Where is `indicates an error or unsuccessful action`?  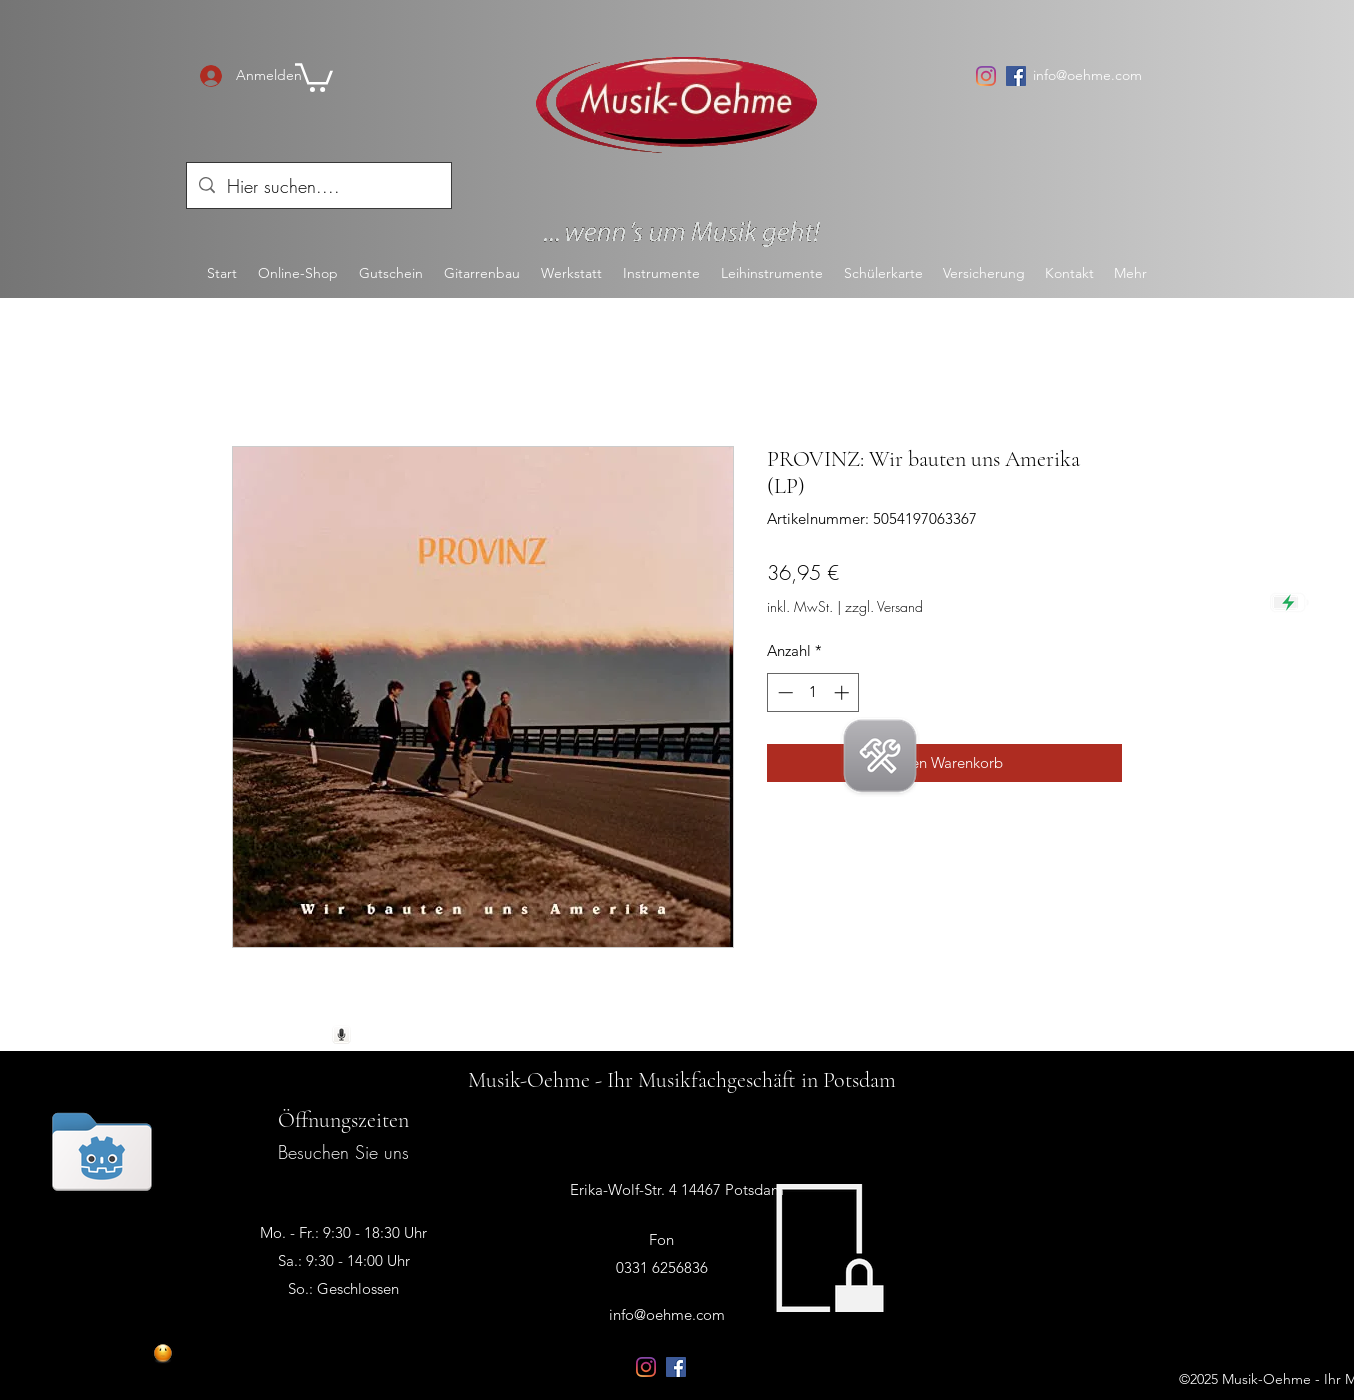 indicates an error or unsuccessful action is located at coordinates (163, 1354).